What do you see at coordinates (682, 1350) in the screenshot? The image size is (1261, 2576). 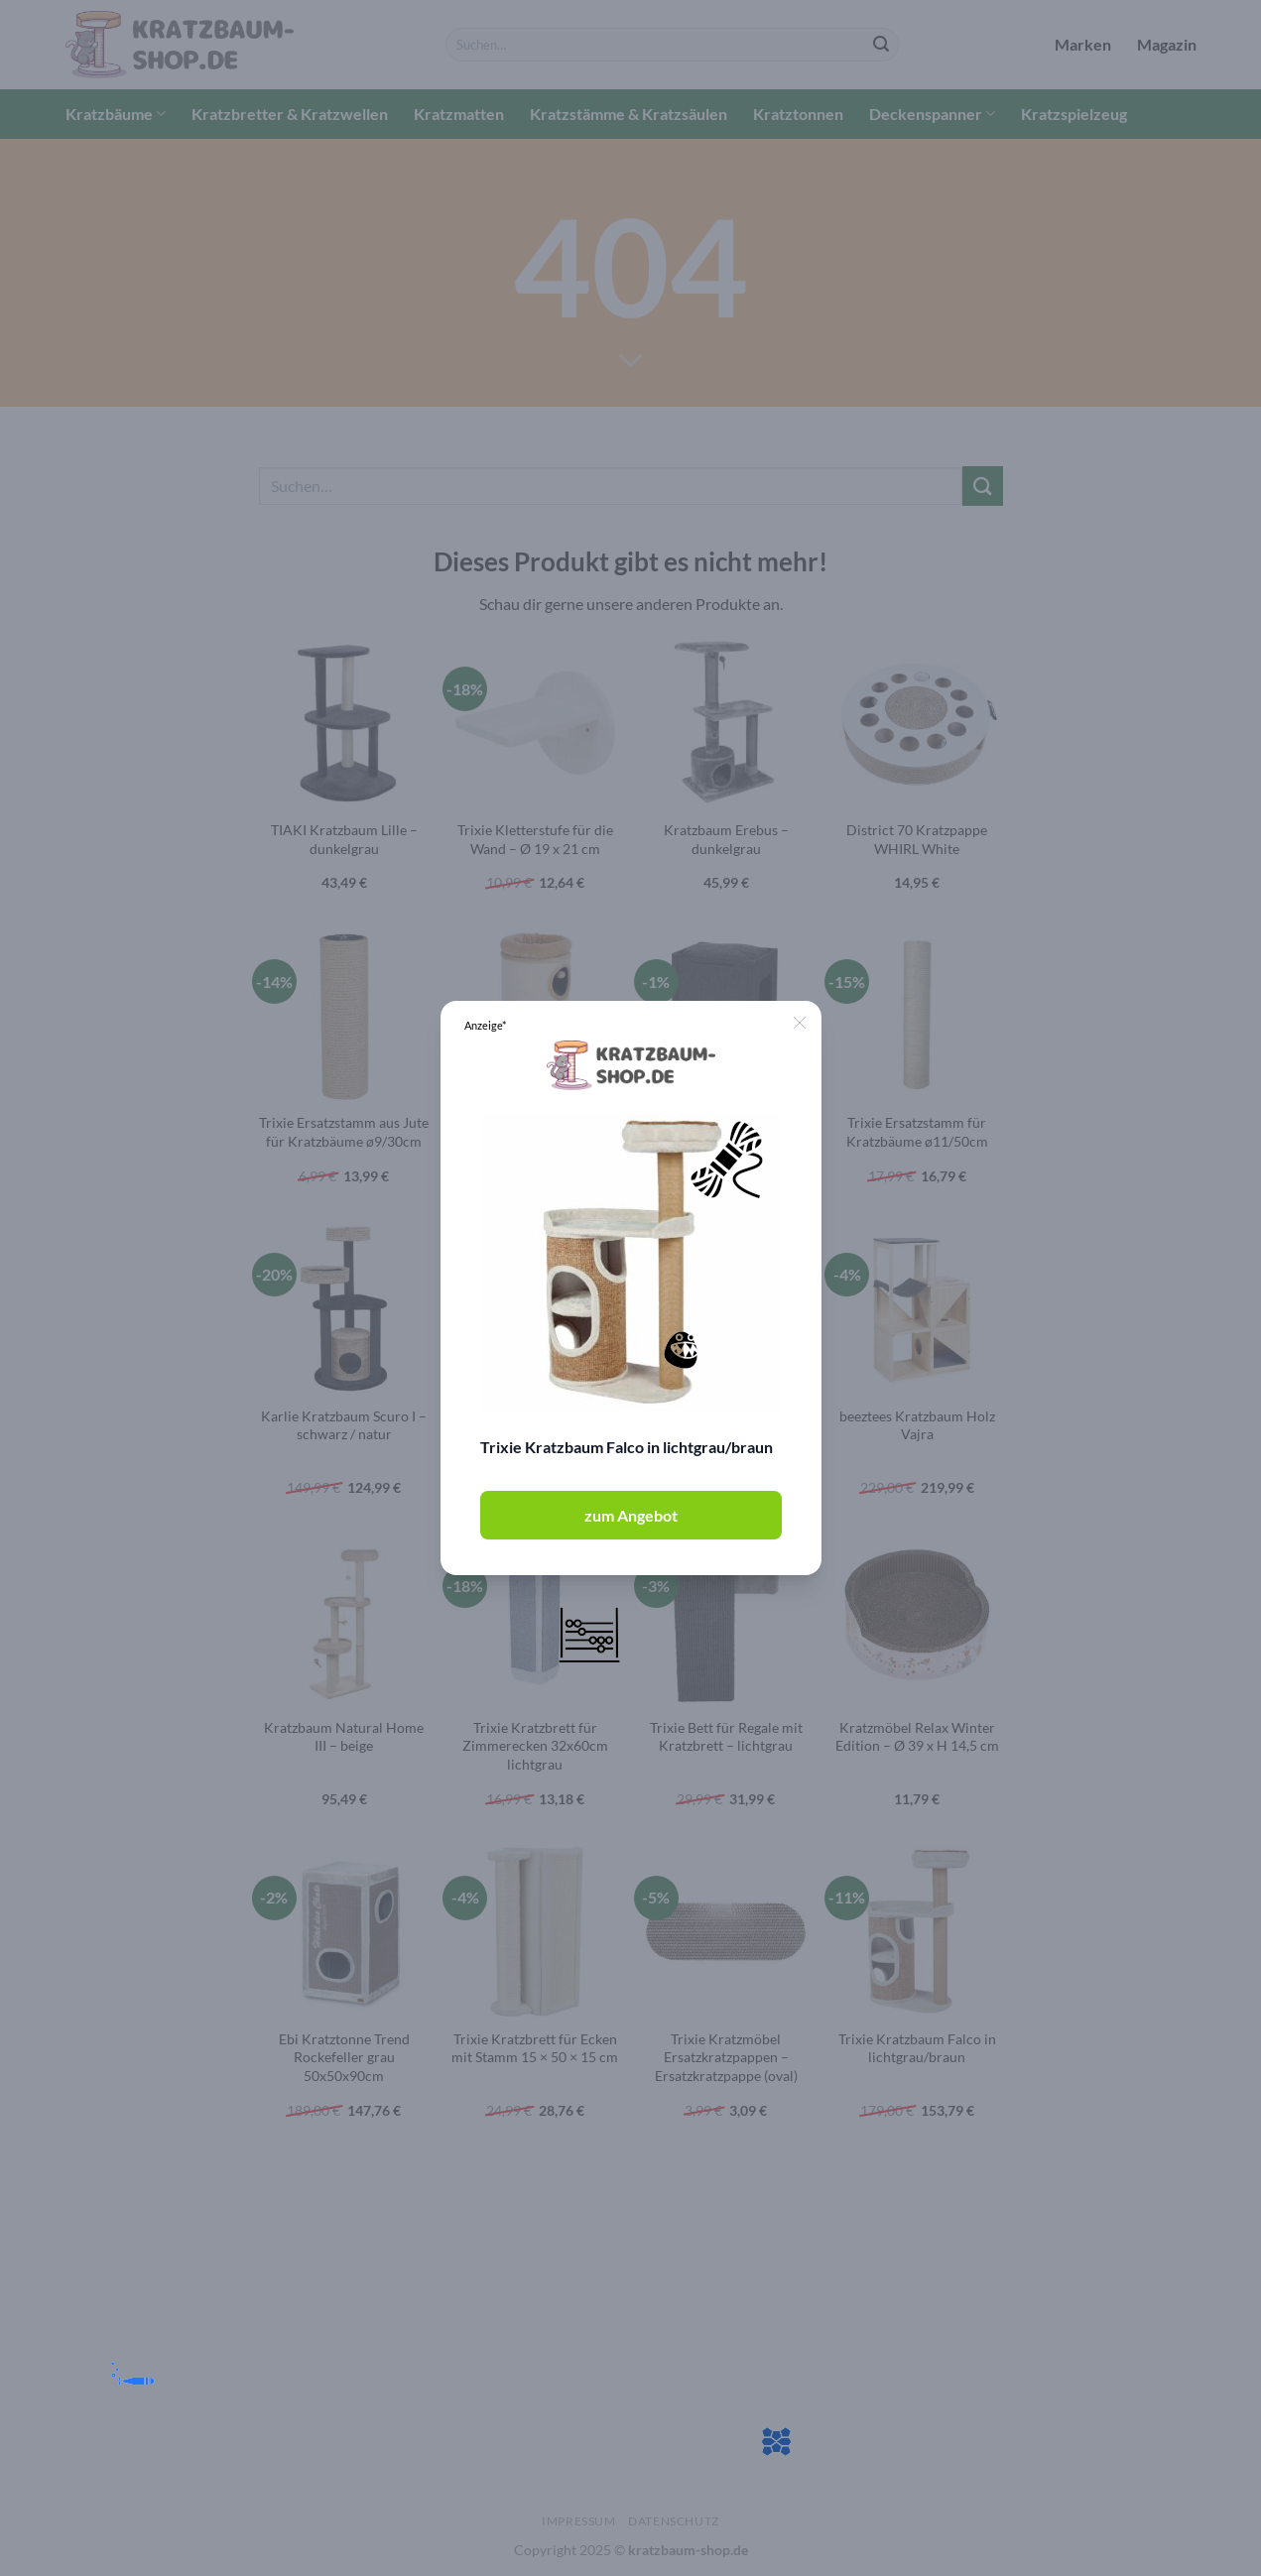 I see `indicates gluttony status effect or debuff` at bounding box center [682, 1350].